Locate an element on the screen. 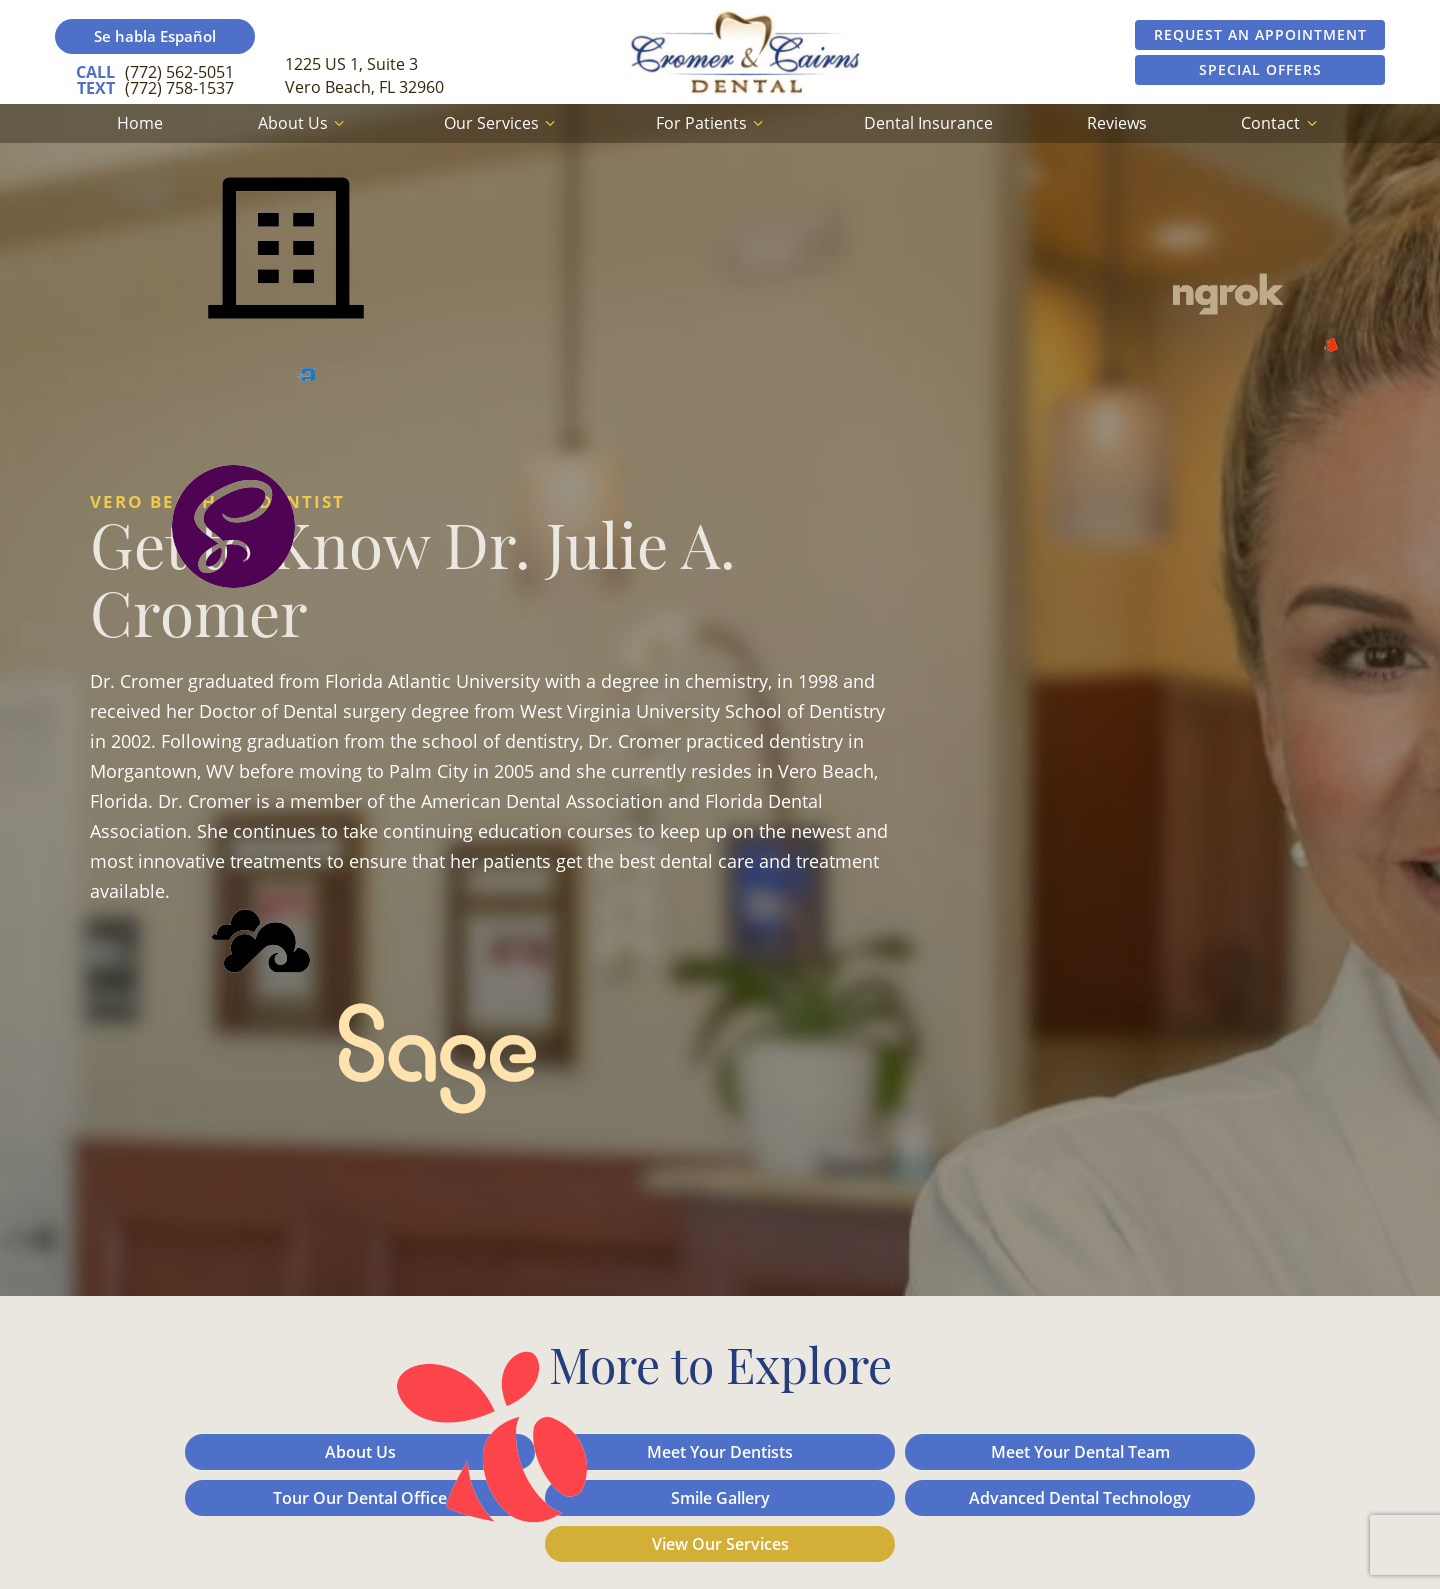 This screenshot has width=1440, height=1589. sage software logo is located at coordinates (437, 1058).